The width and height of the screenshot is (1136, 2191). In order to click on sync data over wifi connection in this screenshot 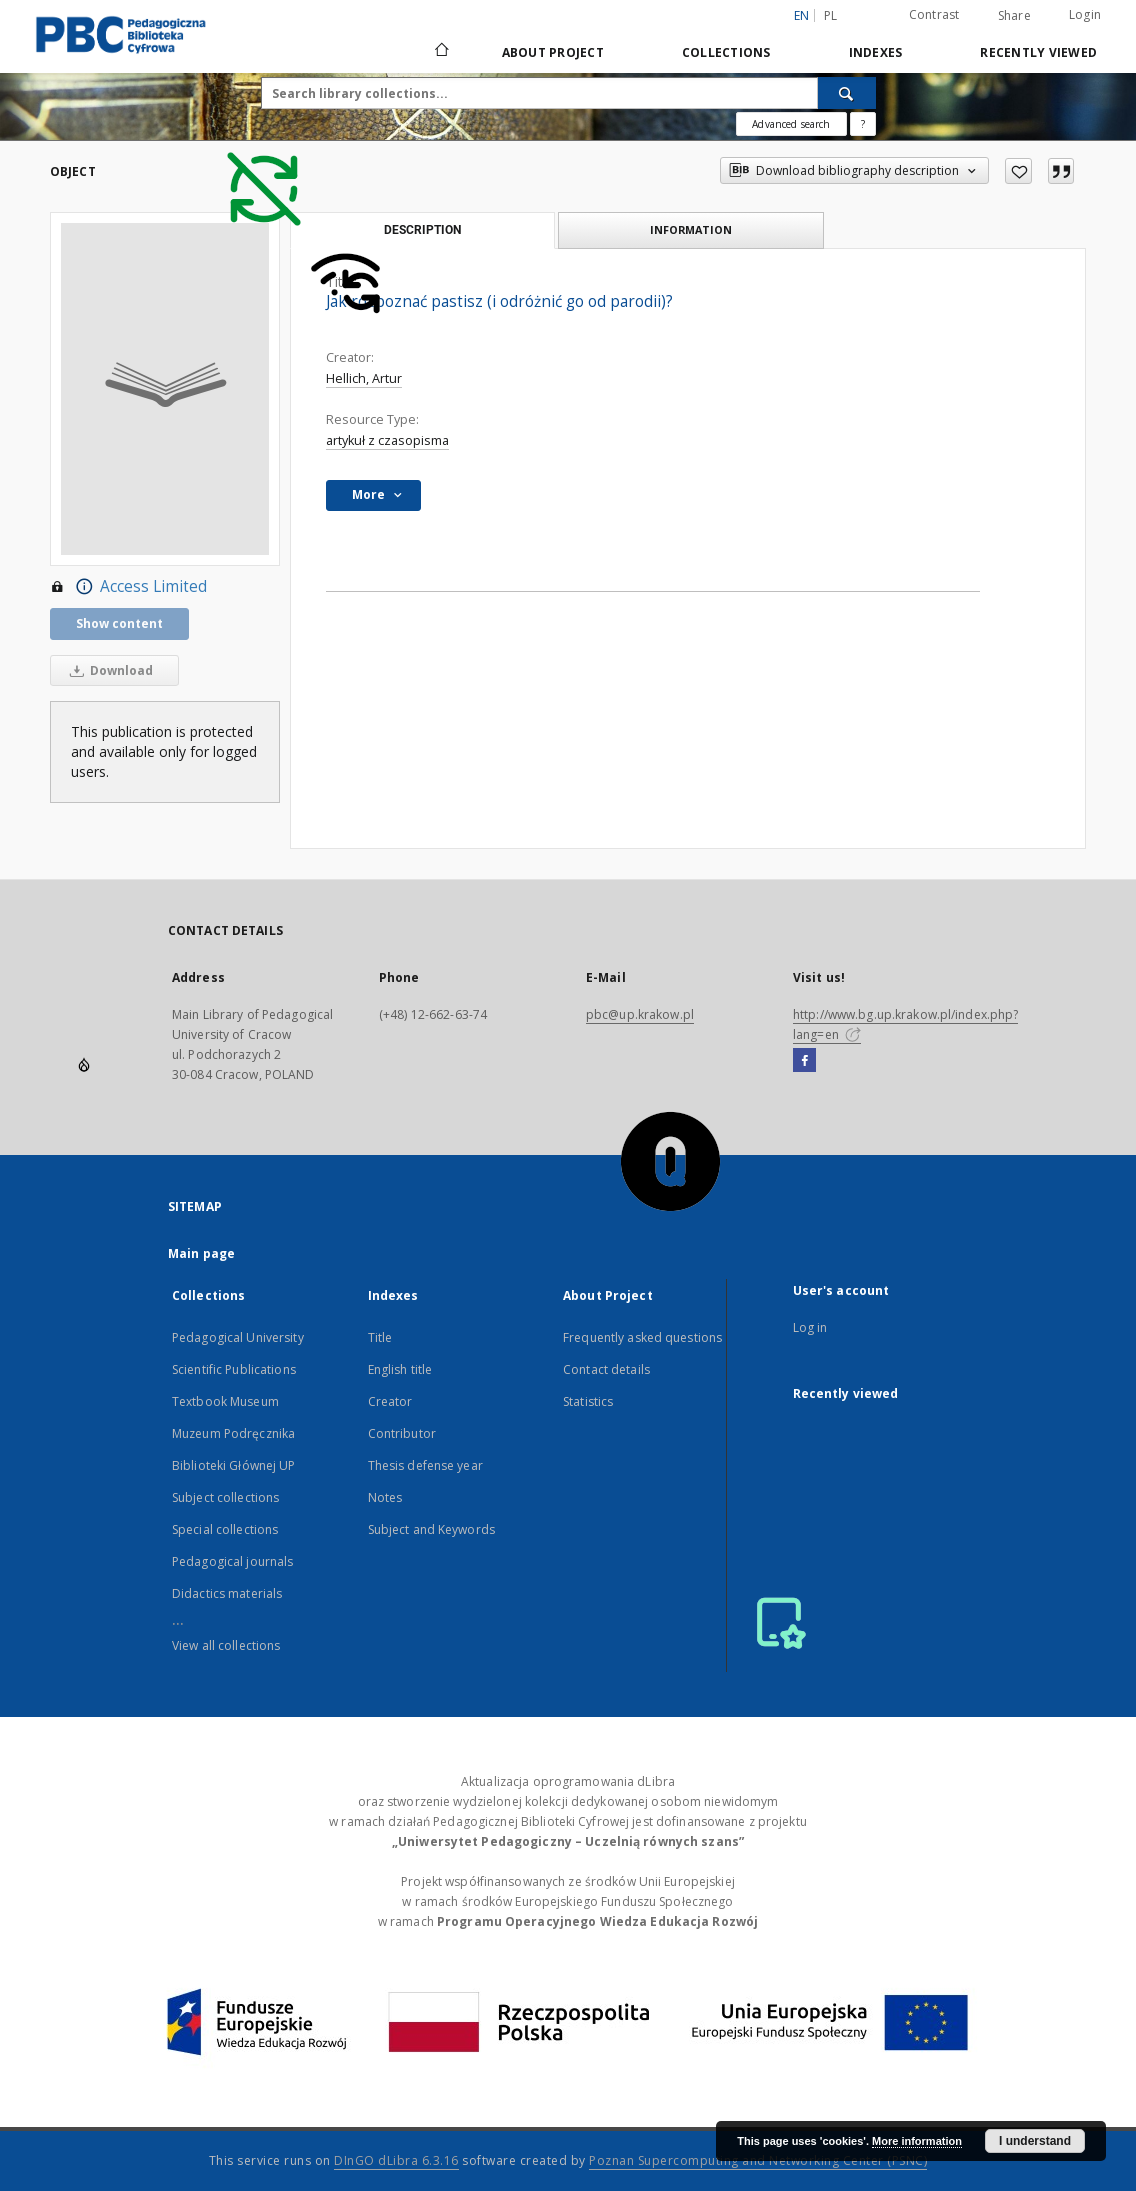, I will do `click(345, 278)`.